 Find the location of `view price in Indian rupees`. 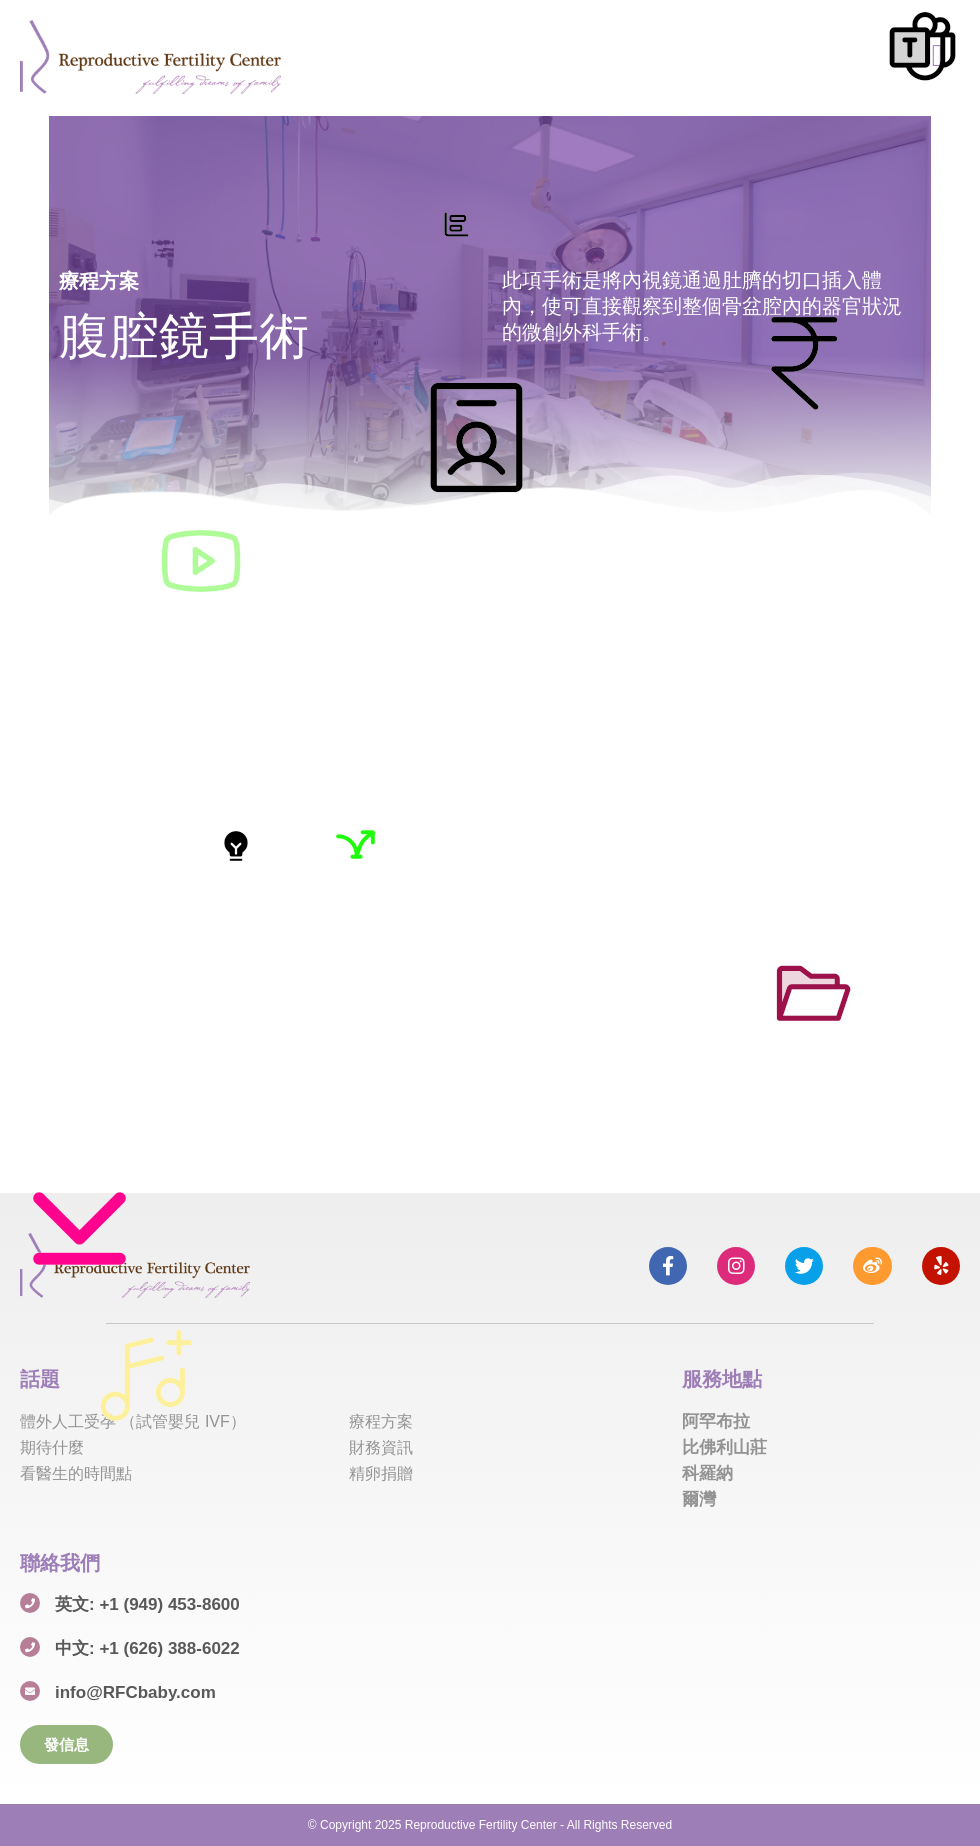

view price in Indian rupees is located at coordinates (800, 361).